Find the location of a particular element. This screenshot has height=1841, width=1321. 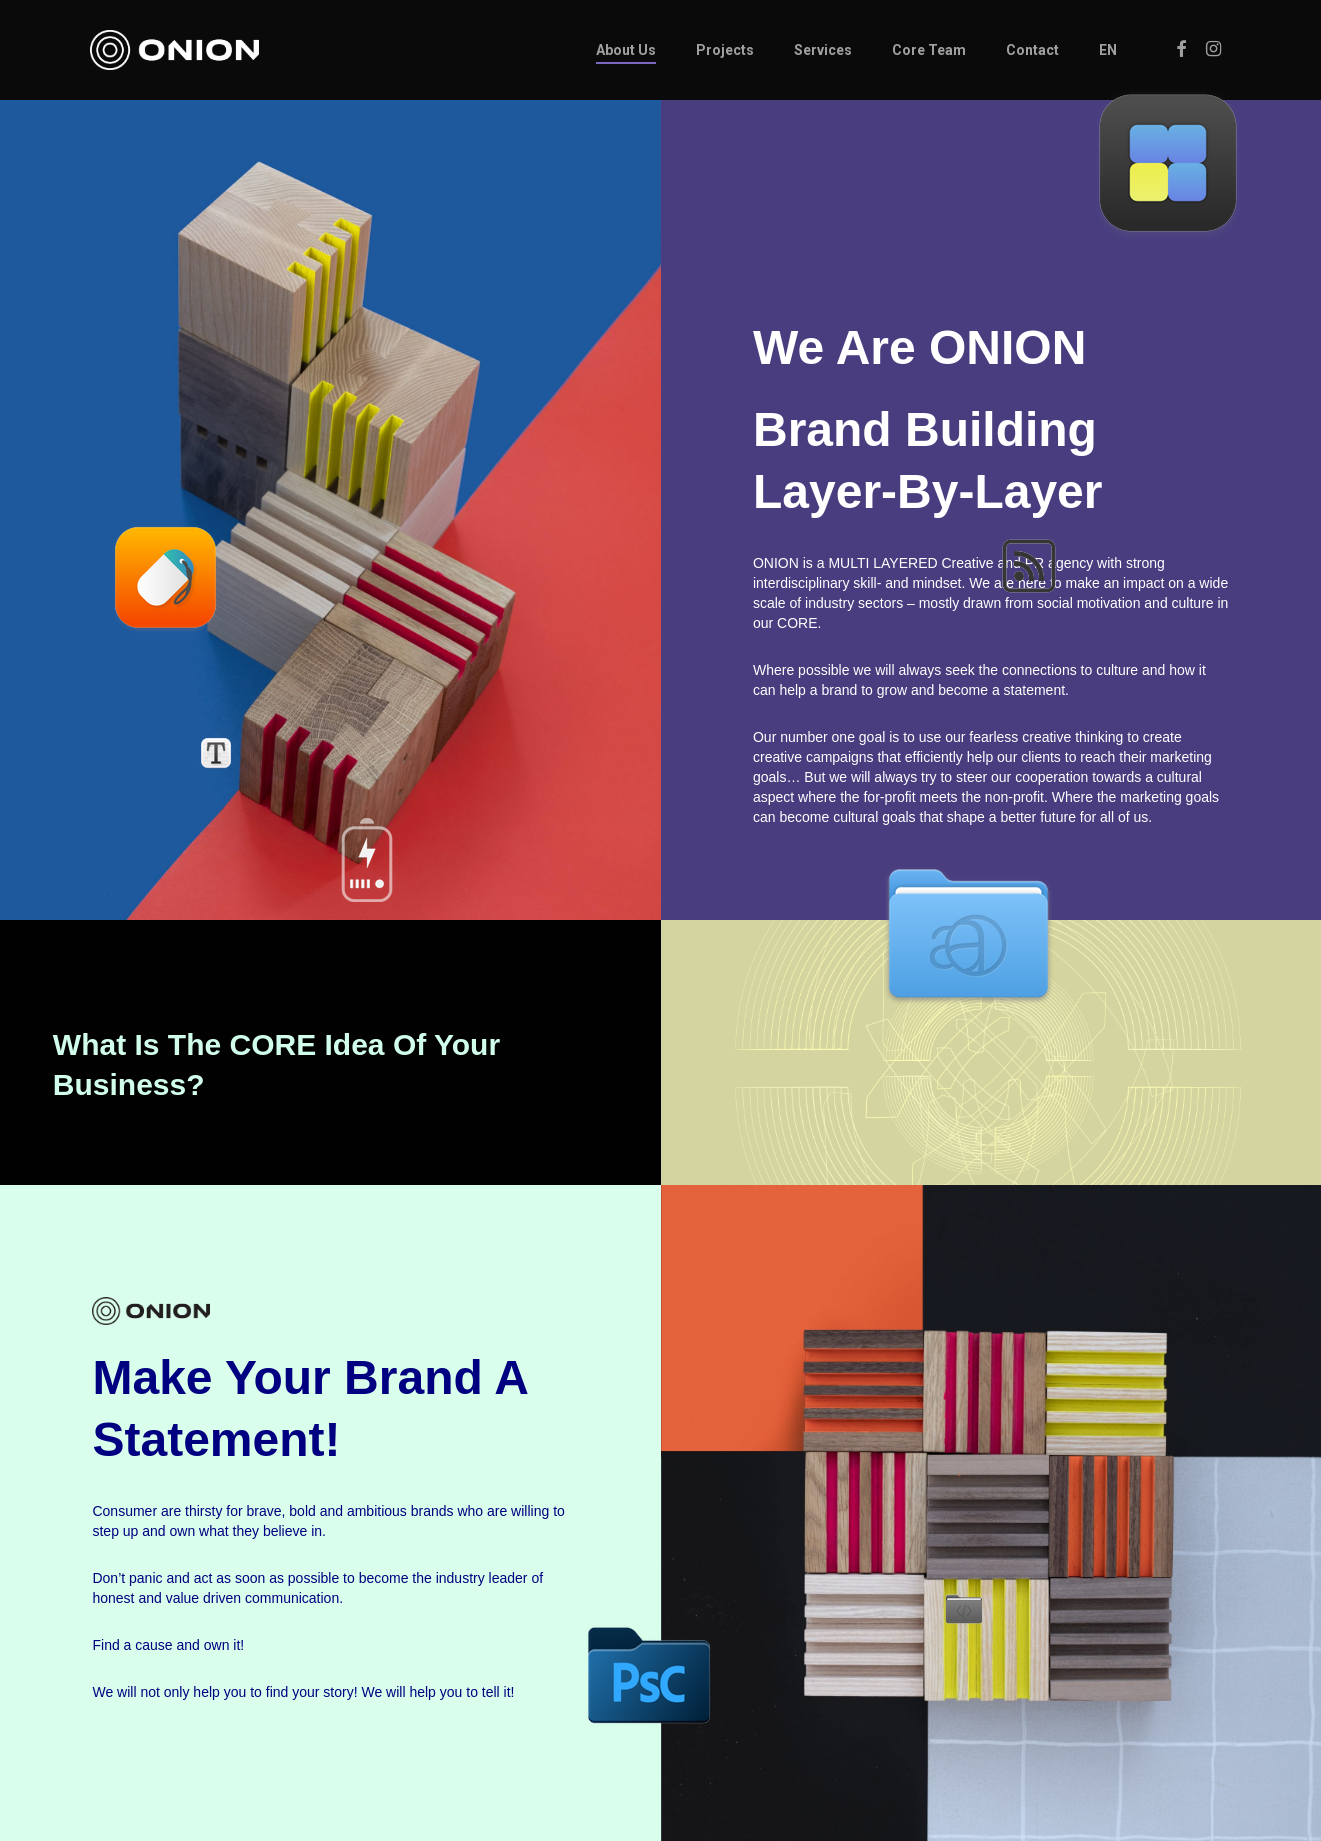

open typora markdown editor is located at coordinates (216, 753).